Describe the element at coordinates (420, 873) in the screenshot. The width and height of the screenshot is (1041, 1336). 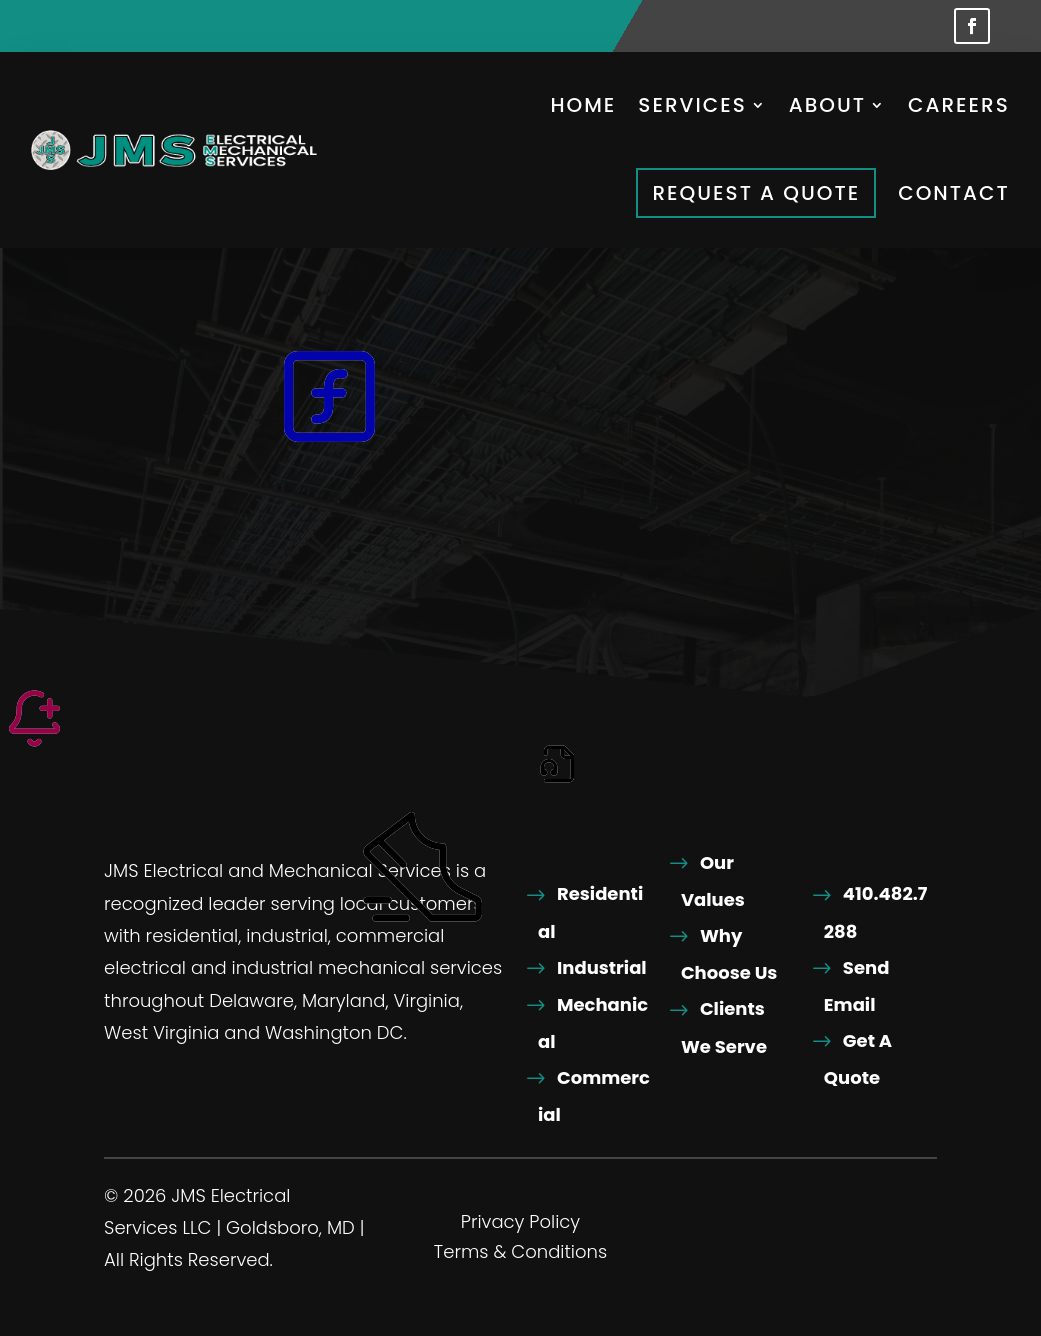
I see `track your running or walking activity` at that location.